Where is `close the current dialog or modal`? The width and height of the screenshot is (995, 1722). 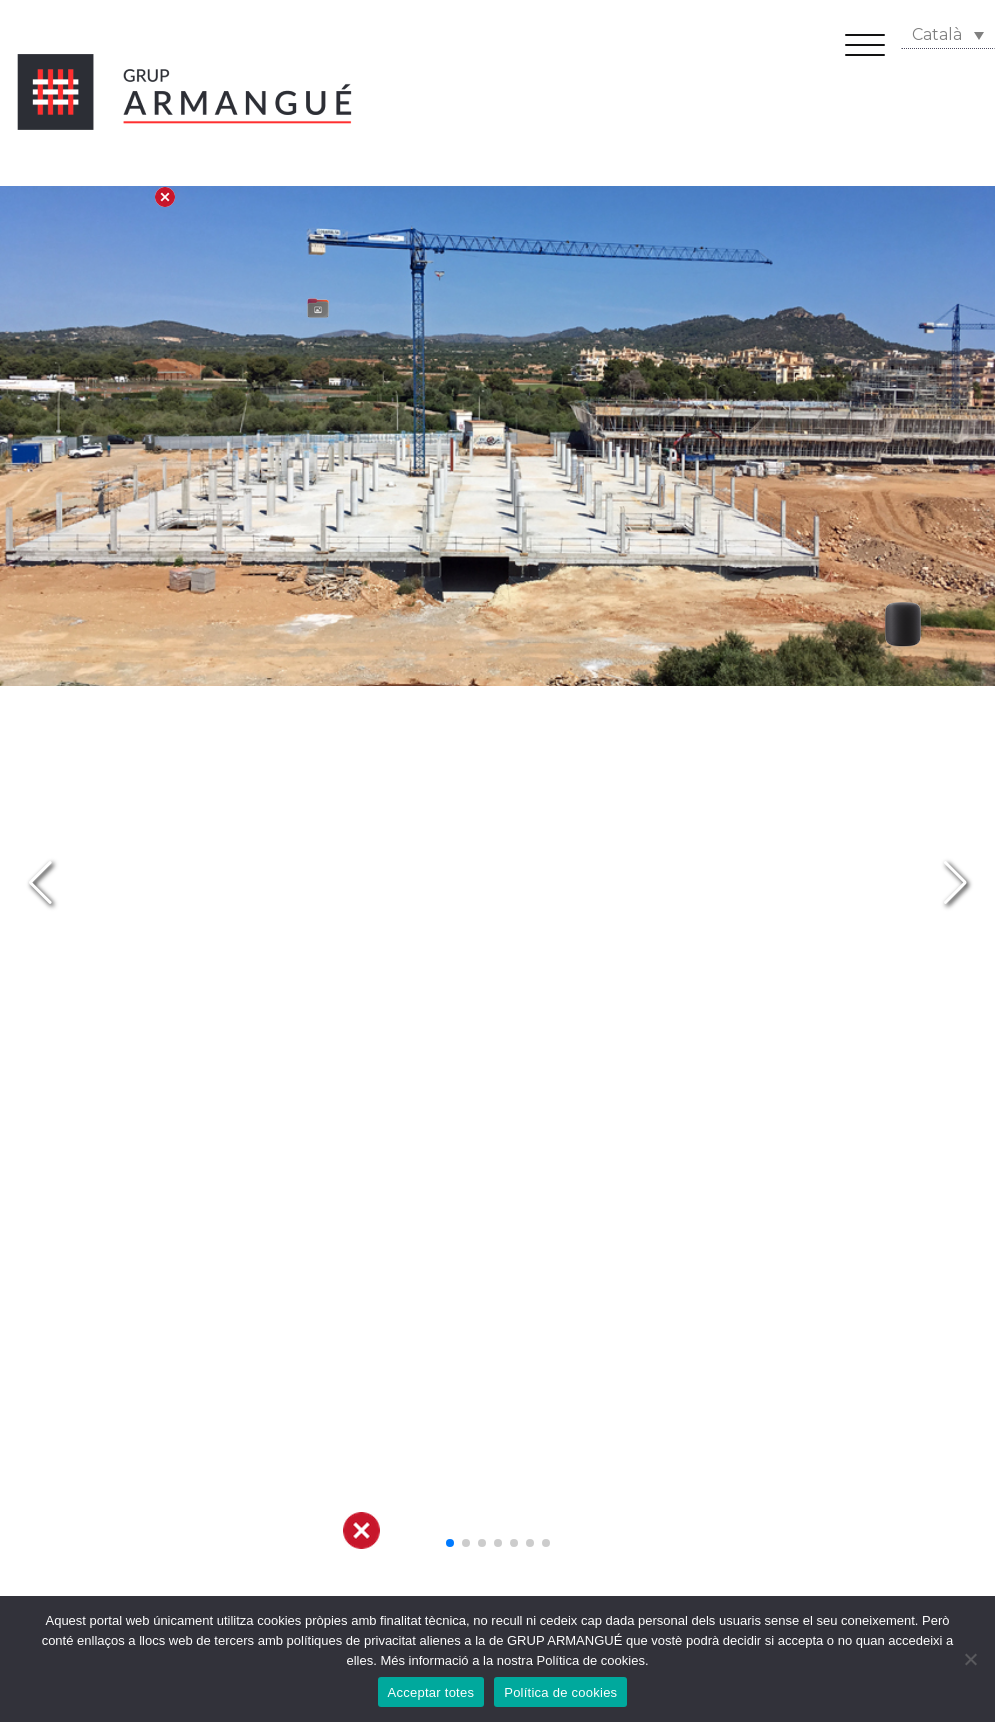 close the current dialog or modal is located at coordinates (361, 1530).